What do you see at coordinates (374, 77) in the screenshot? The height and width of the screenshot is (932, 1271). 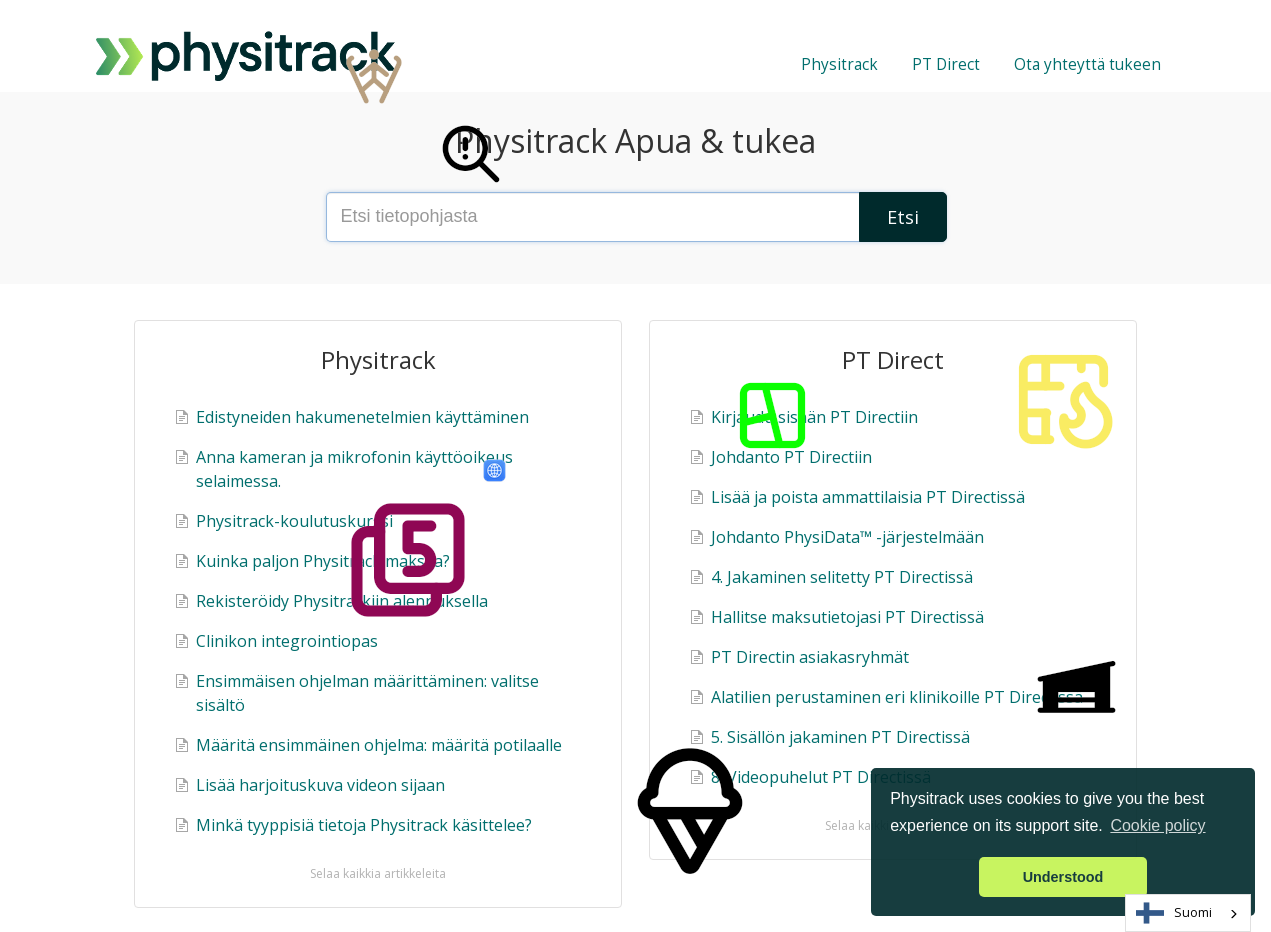 I see `access ski jumping sports content` at bounding box center [374, 77].